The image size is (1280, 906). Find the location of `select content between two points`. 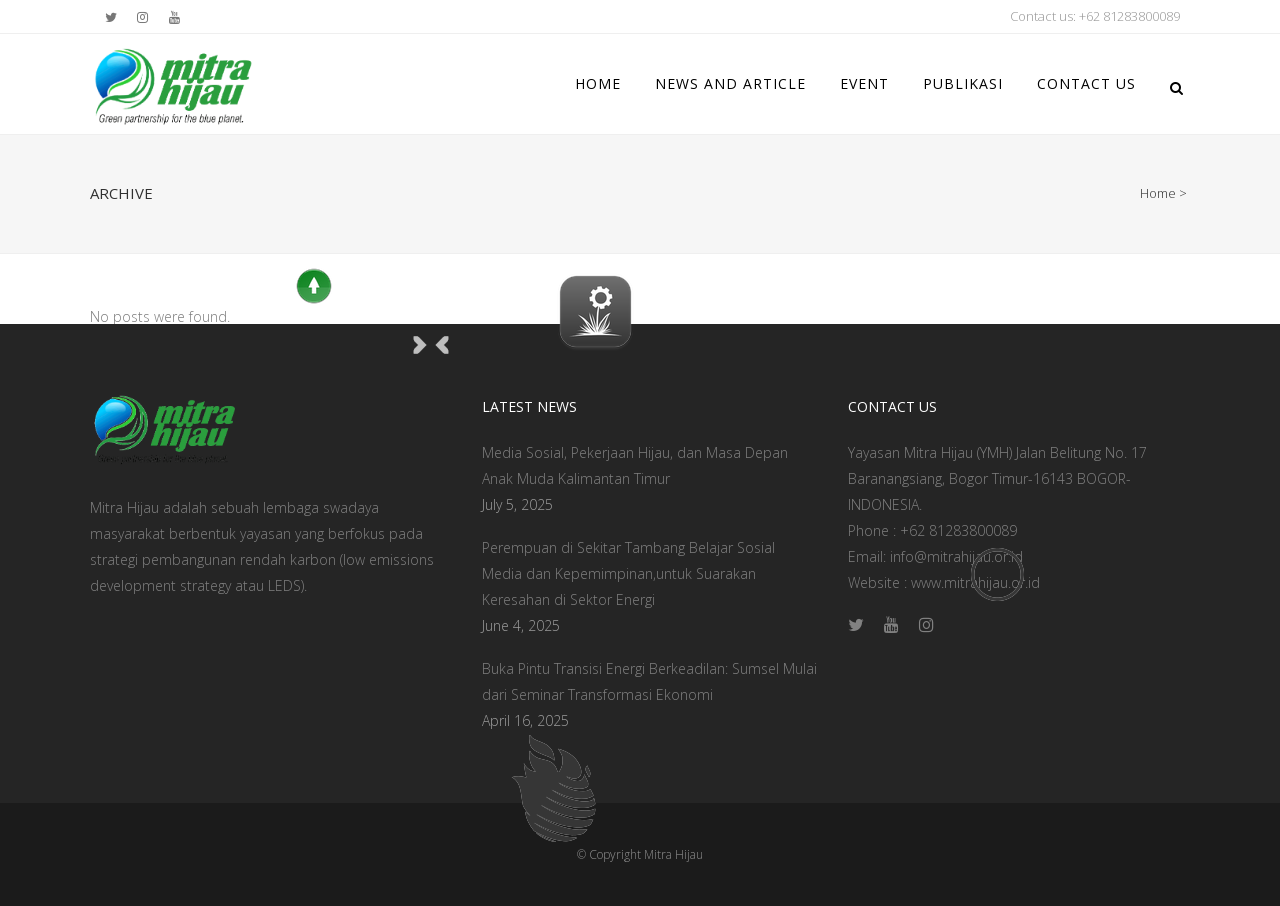

select content between two points is located at coordinates (431, 345).